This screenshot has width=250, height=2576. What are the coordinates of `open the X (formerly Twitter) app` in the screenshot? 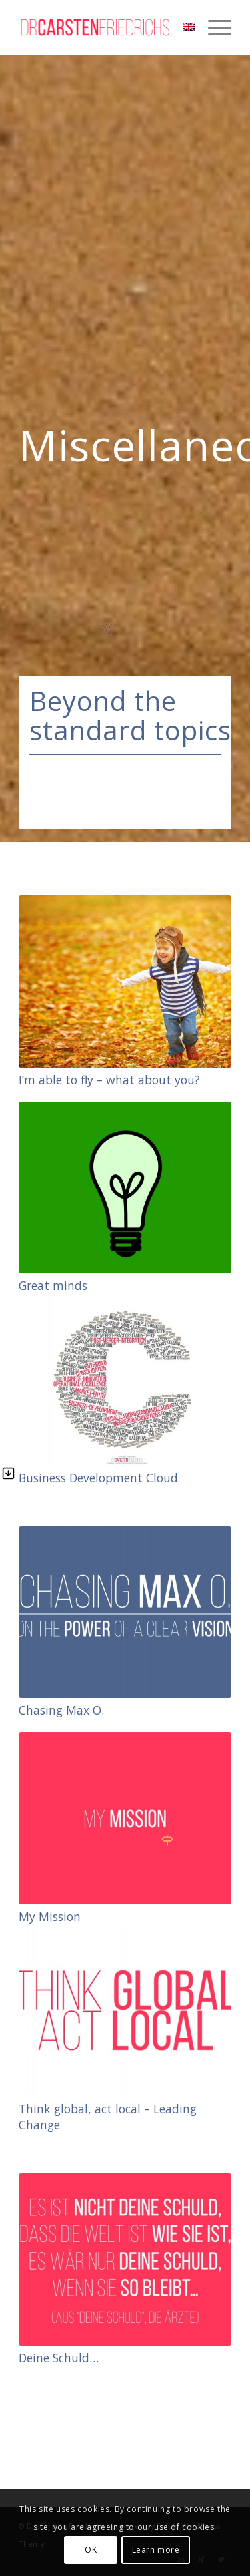 It's located at (107, 629).